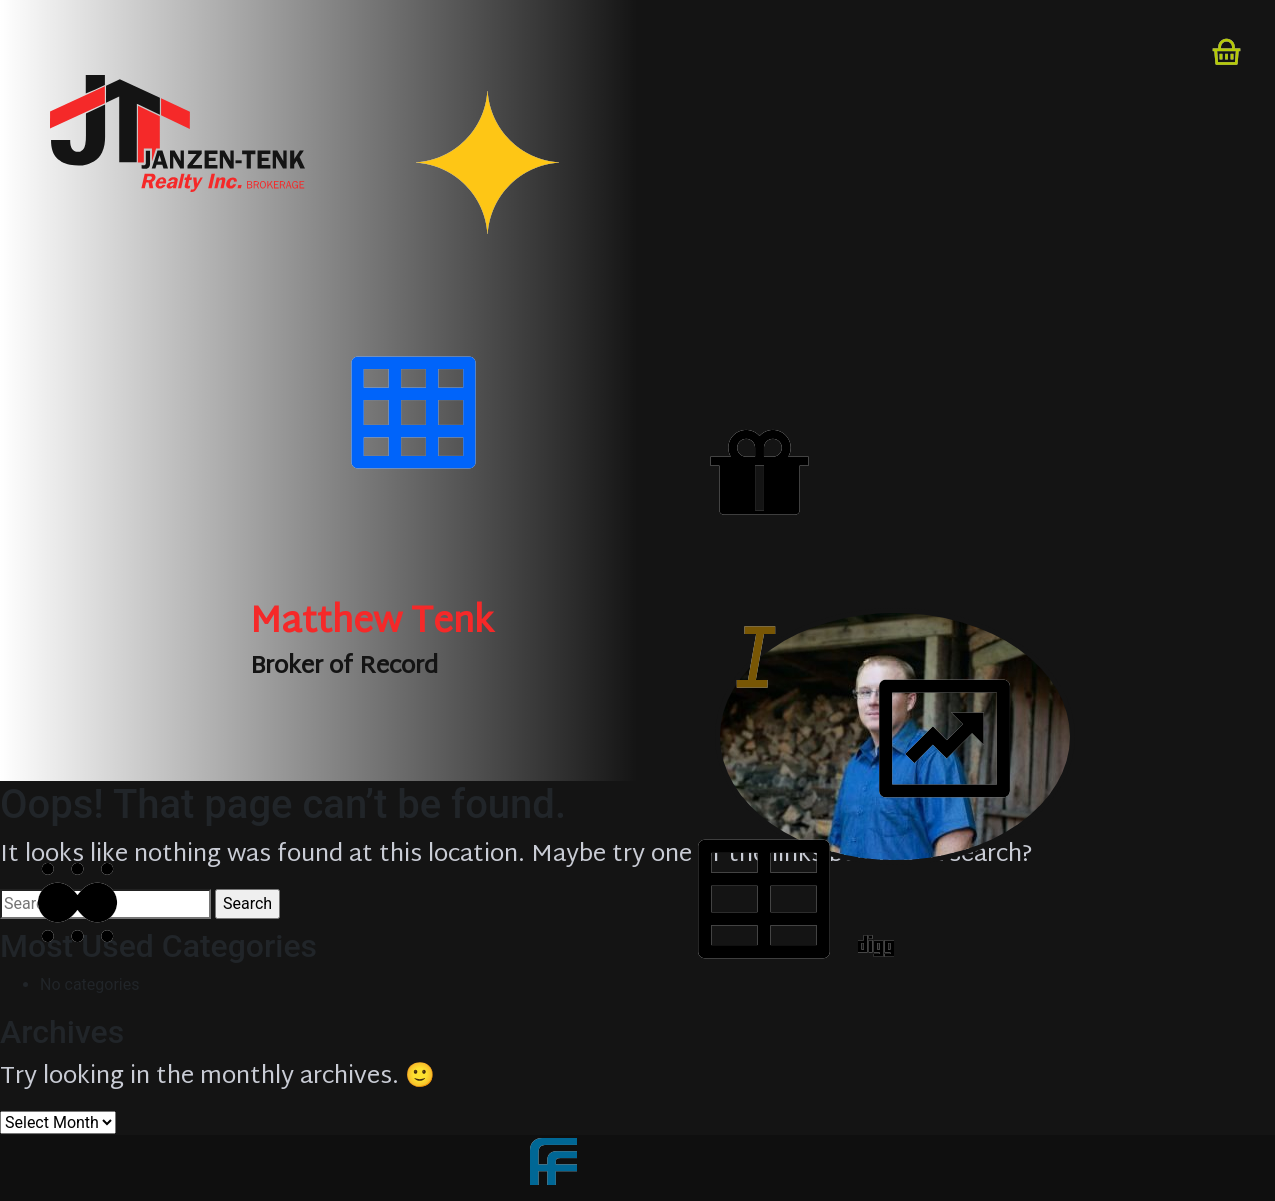 The width and height of the screenshot is (1275, 1201). What do you see at coordinates (764, 899) in the screenshot?
I see `insert a table into the document` at bounding box center [764, 899].